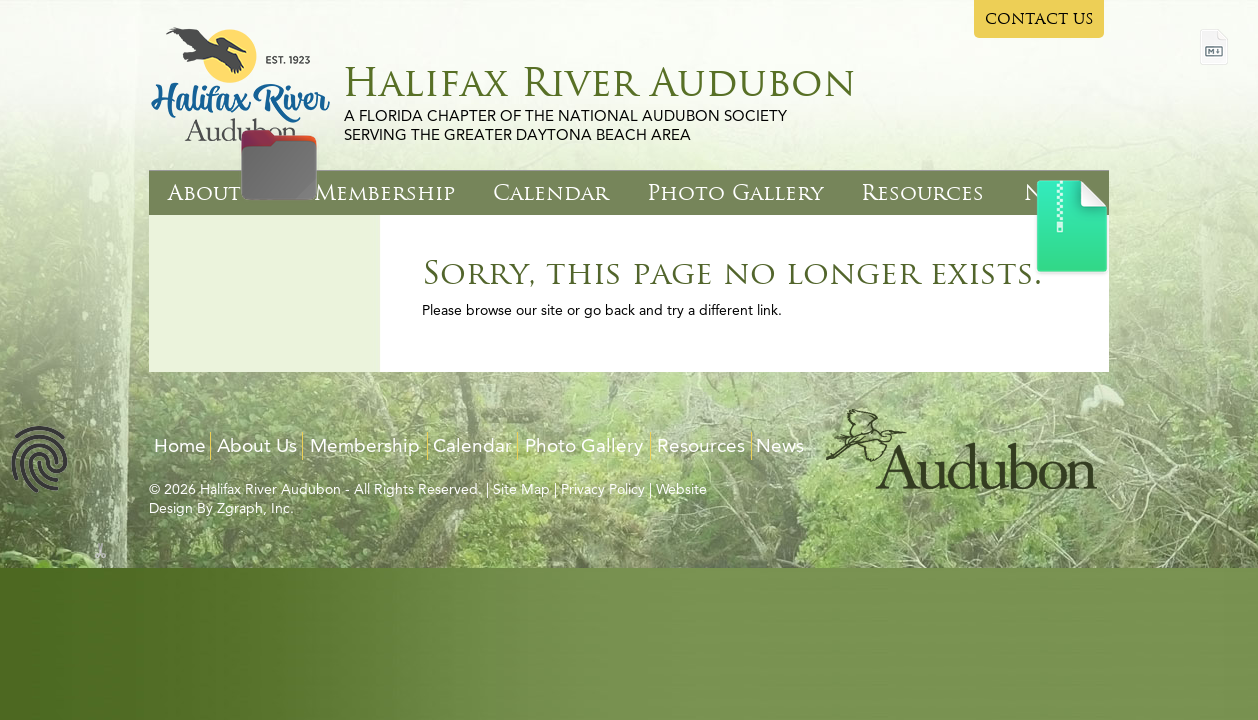 Image resolution: width=1258 pixels, height=720 pixels. Describe the element at coordinates (41, 460) in the screenshot. I see `authenticate with biometric fingerprint` at that location.